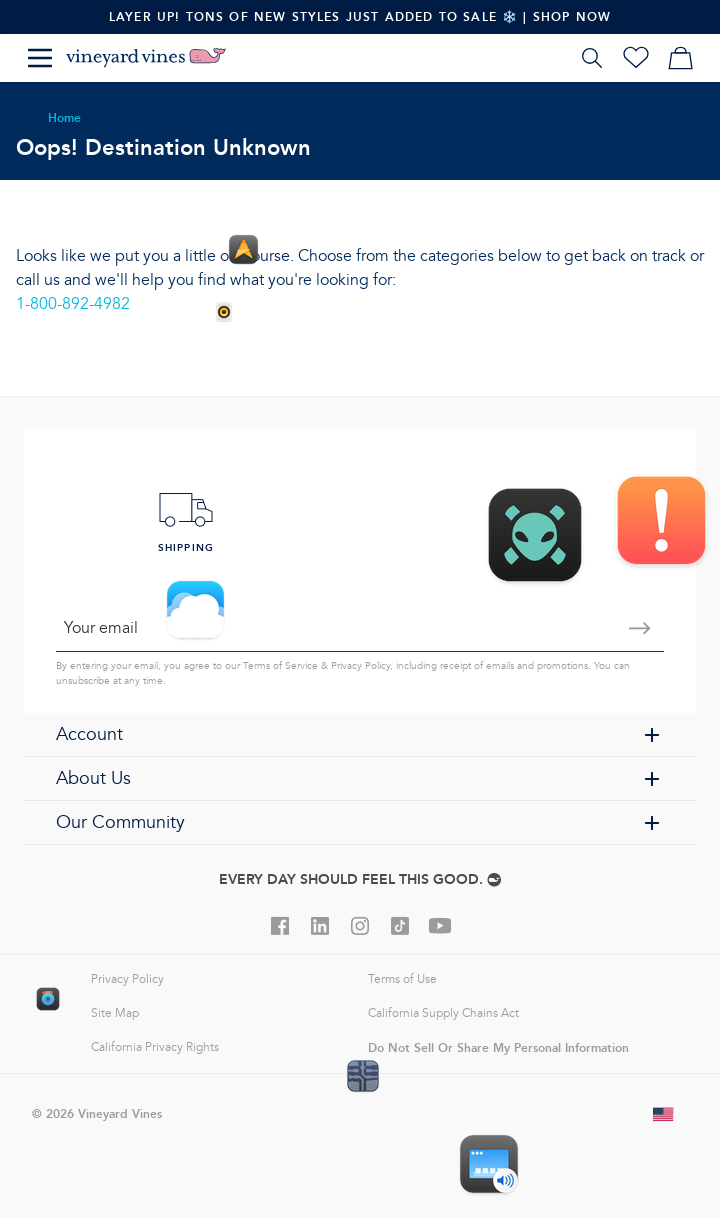  Describe the element at coordinates (489, 1164) in the screenshot. I see `open mpd music player daemon app` at that location.